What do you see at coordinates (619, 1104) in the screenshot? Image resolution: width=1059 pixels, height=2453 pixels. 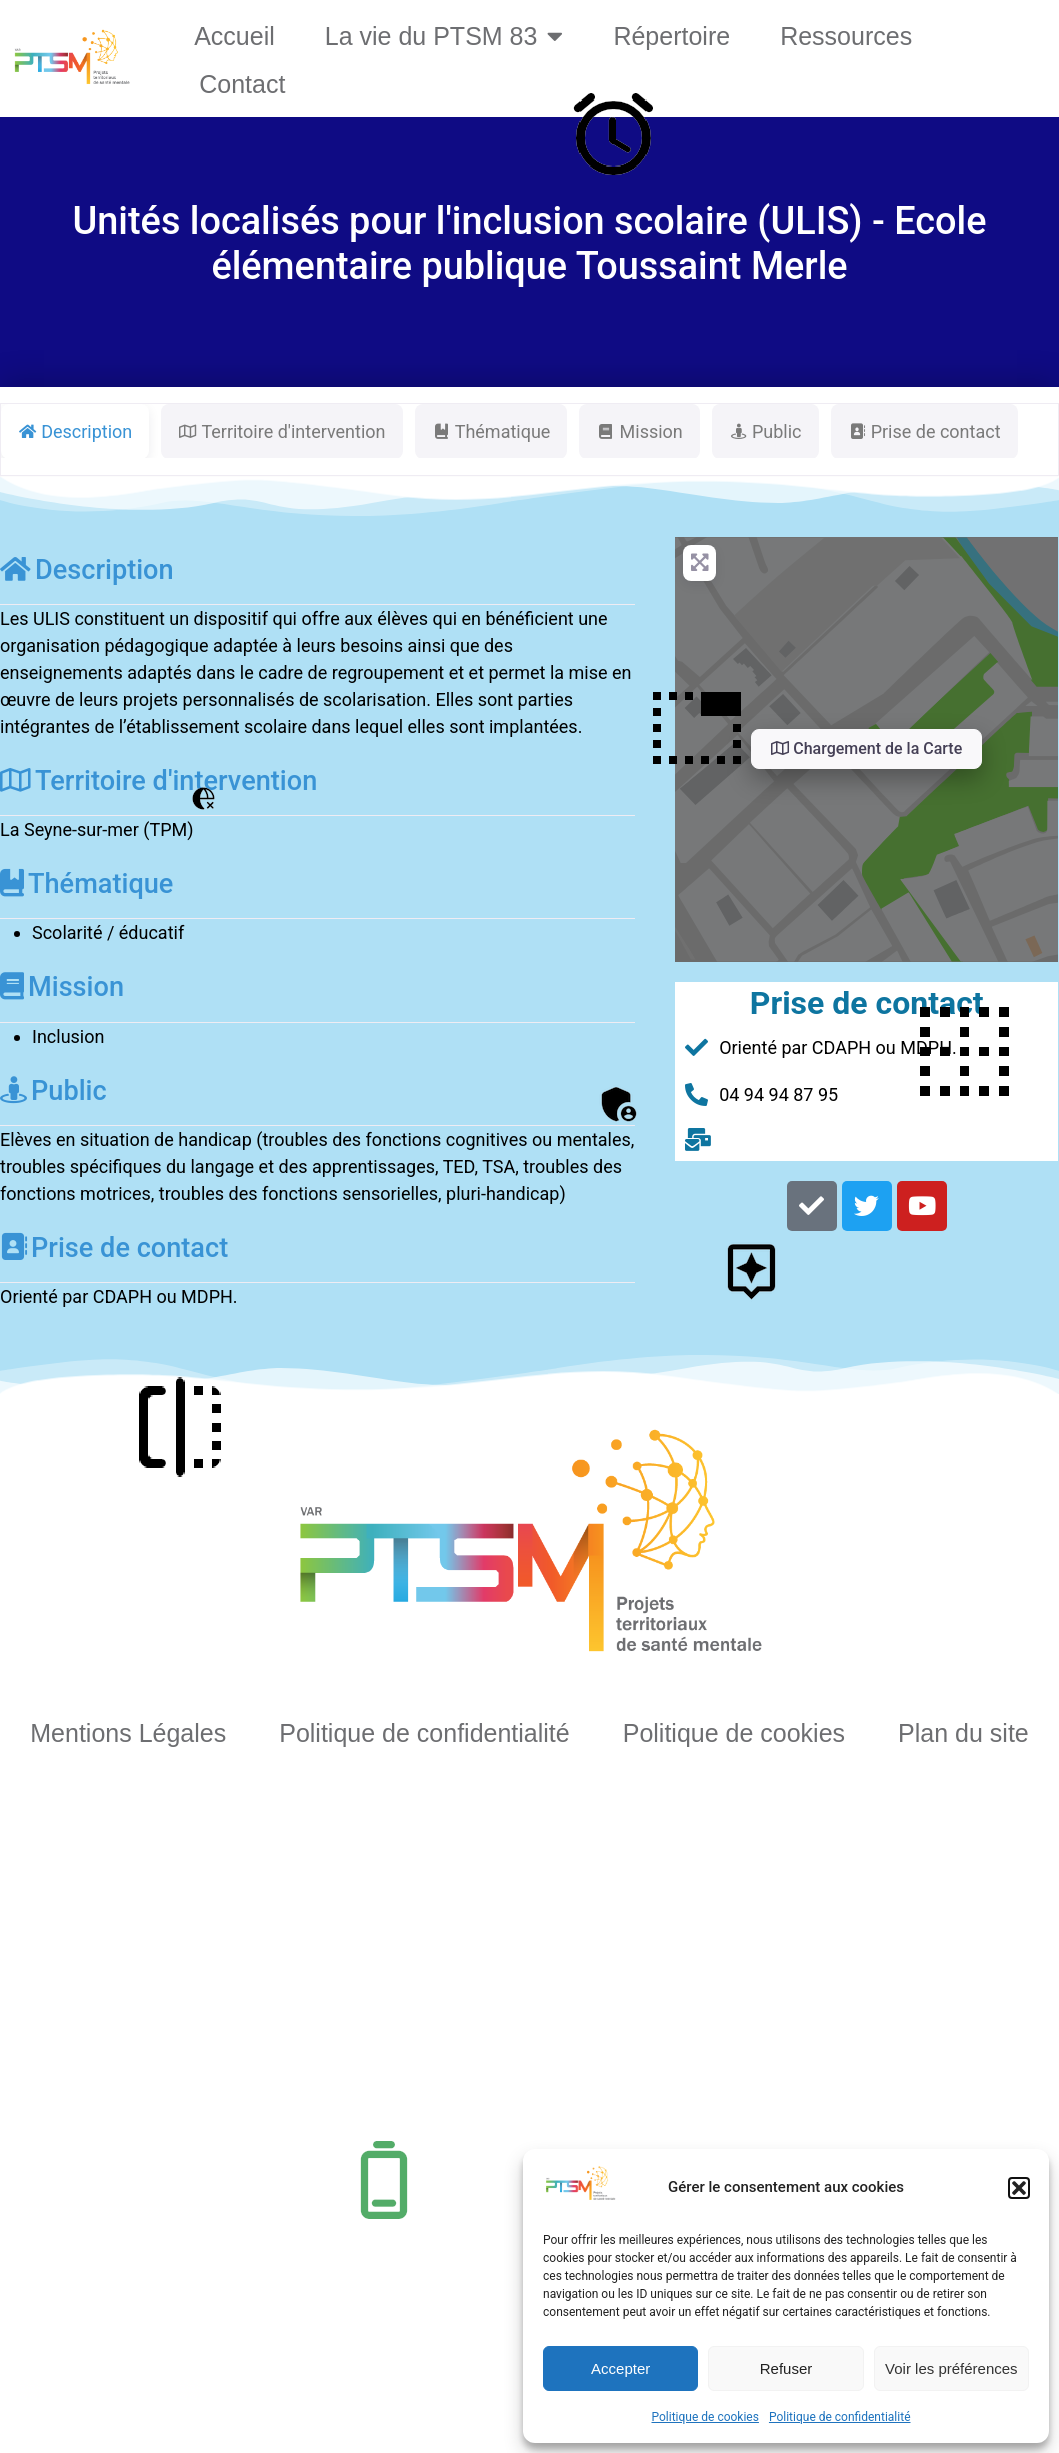 I see `access admin or security settings` at bounding box center [619, 1104].